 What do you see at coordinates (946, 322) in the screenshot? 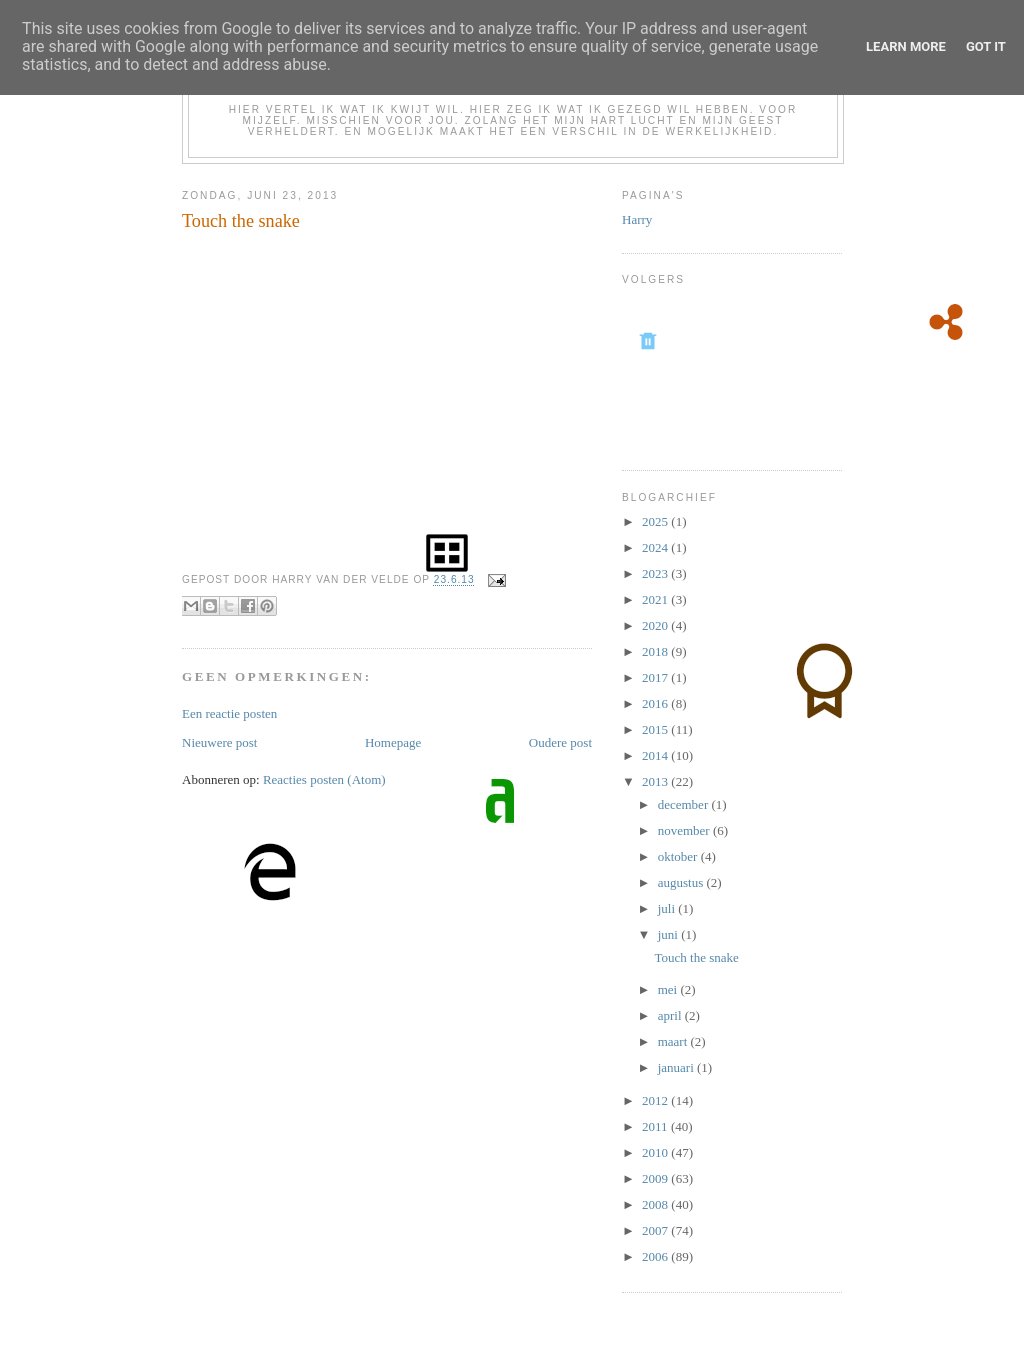
I see `Ripple cryptocurrency logo` at bounding box center [946, 322].